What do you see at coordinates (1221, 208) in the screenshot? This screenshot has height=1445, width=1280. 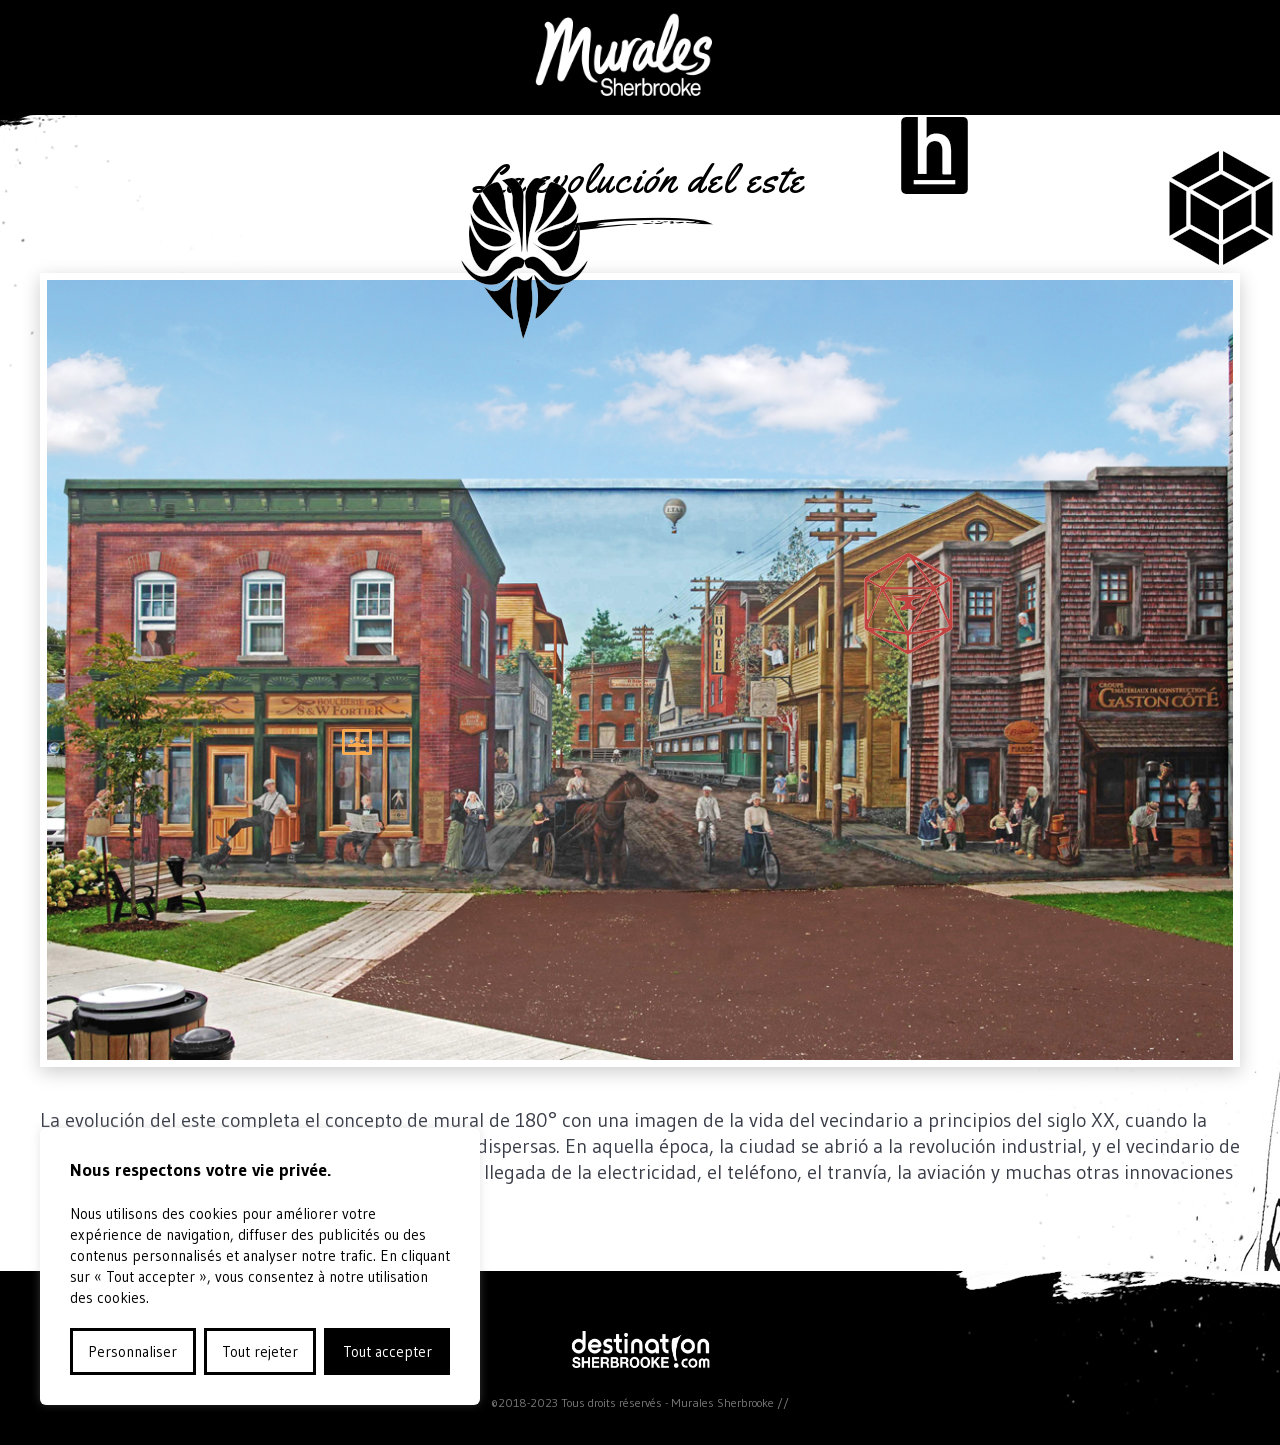 I see `webpack module bundler logo` at bounding box center [1221, 208].